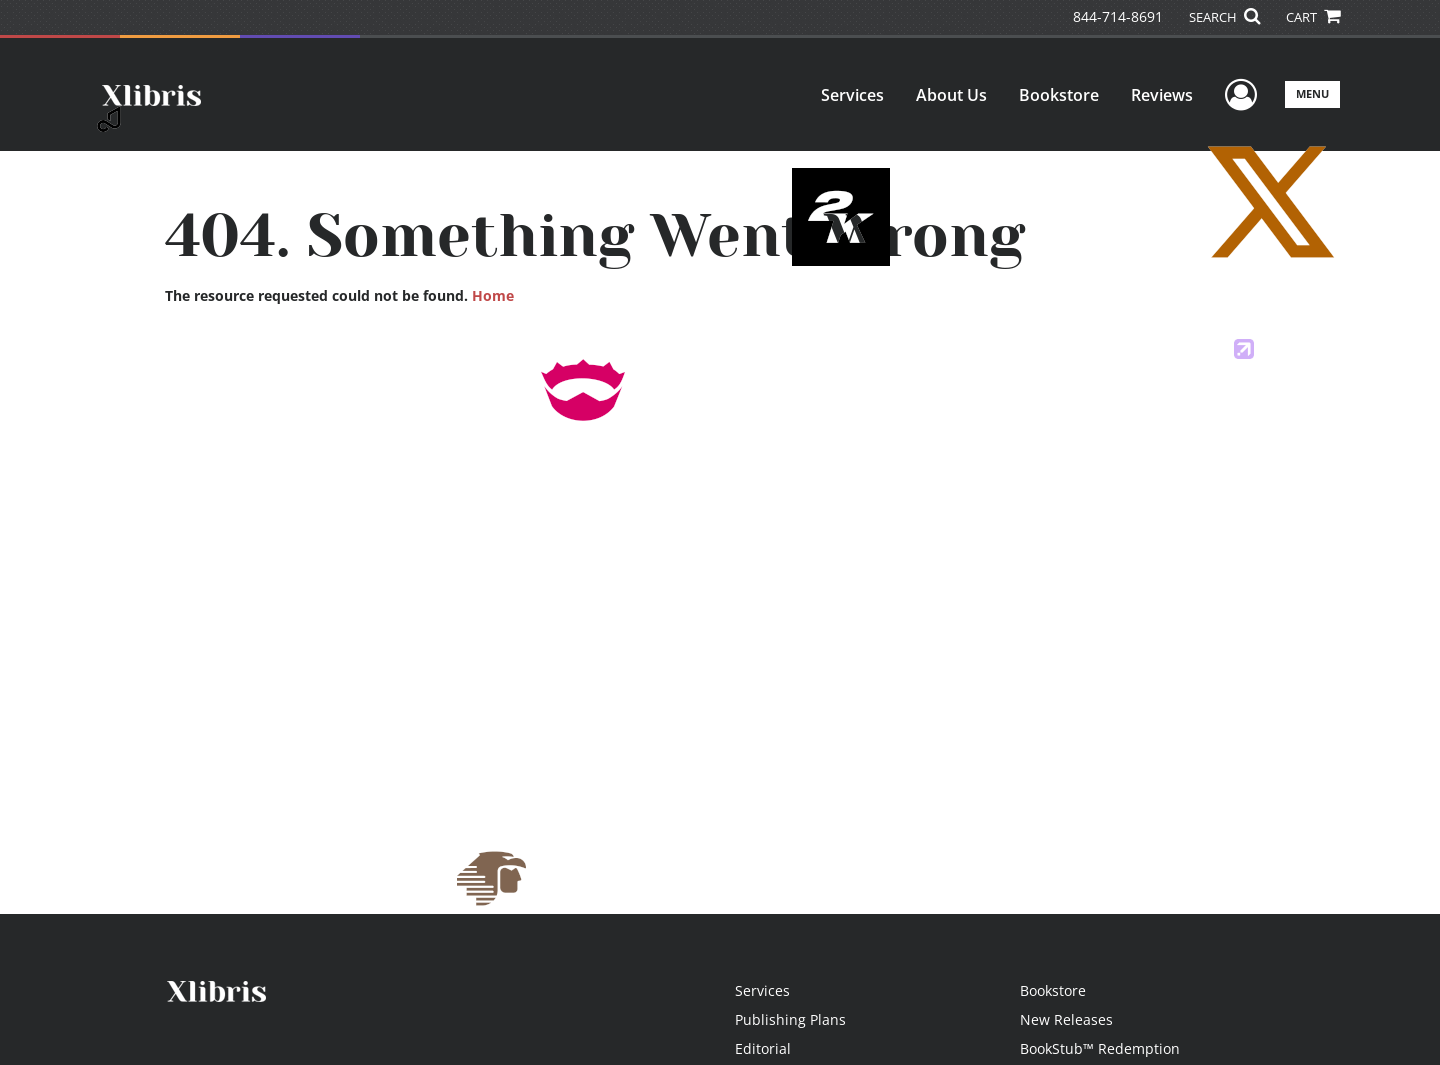 This screenshot has width=1440, height=1065. What do you see at coordinates (1271, 202) in the screenshot?
I see `share to X (formerly Twitter)` at bounding box center [1271, 202].